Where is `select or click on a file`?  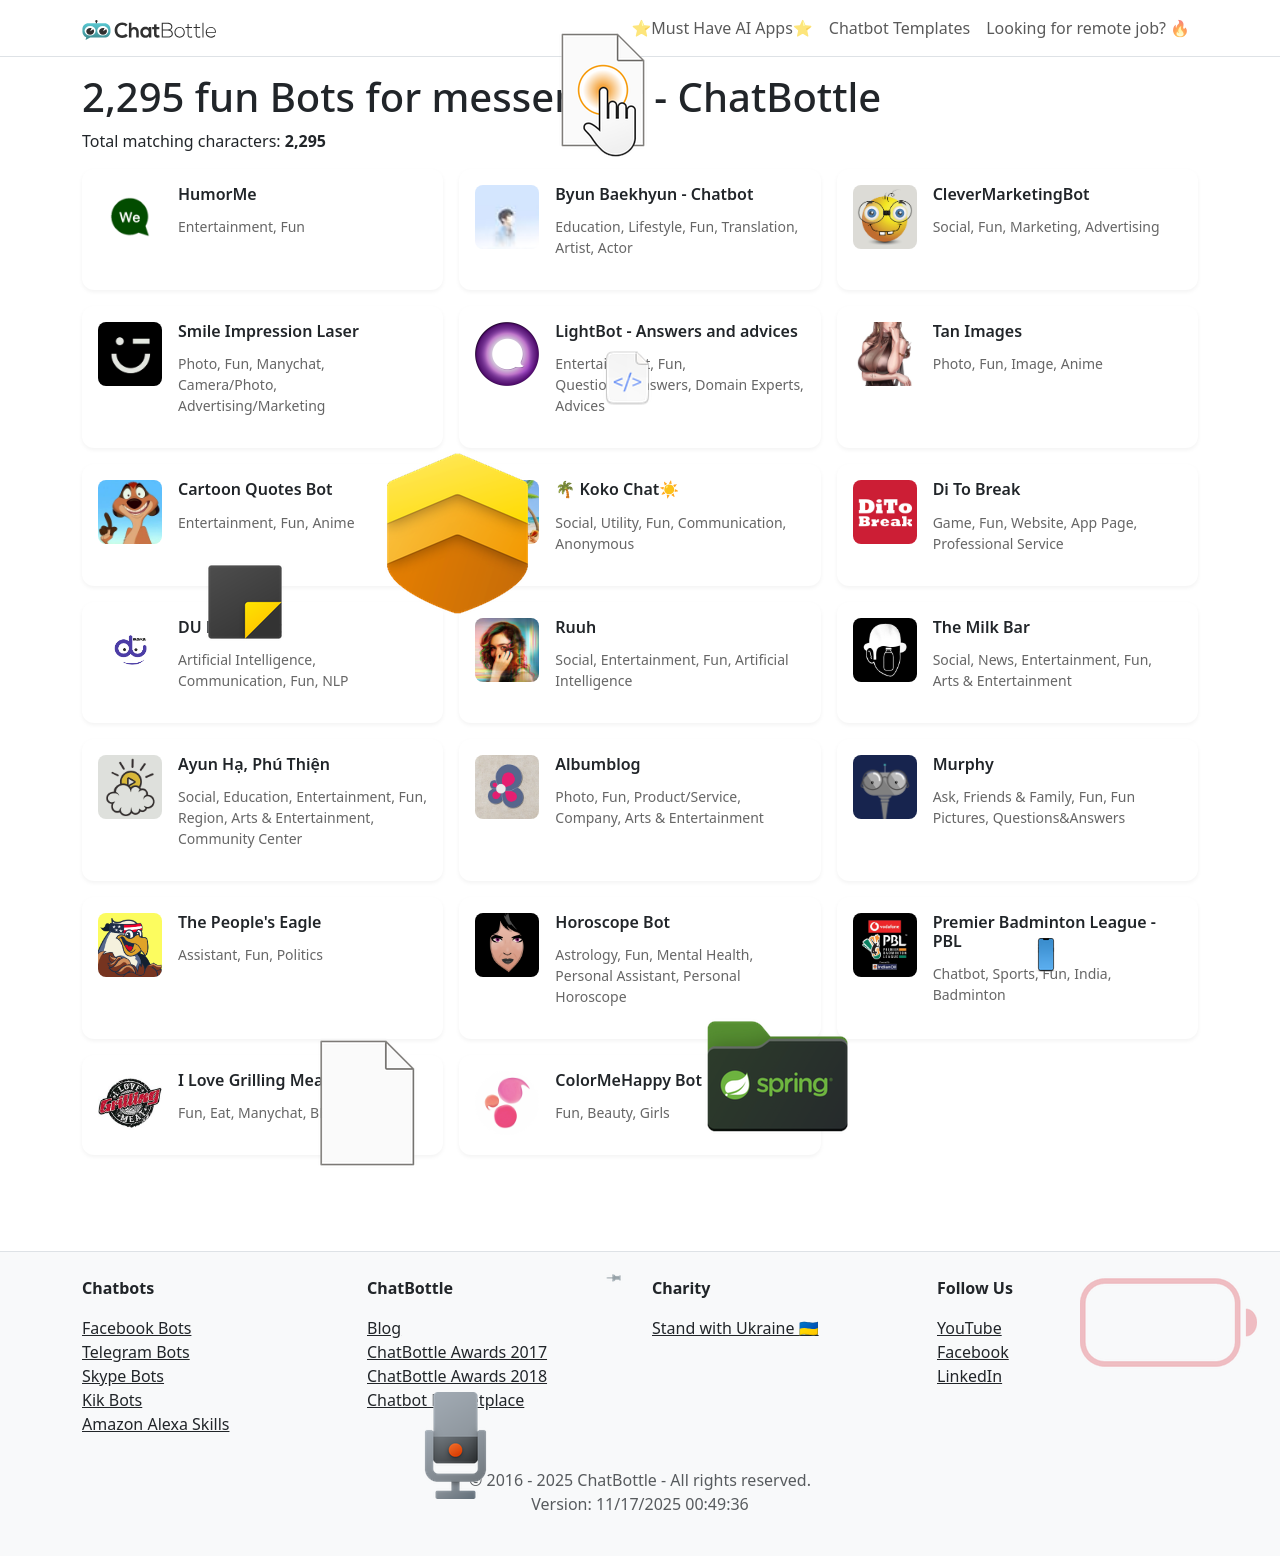
select or click on a file is located at coordinates (603, 90).